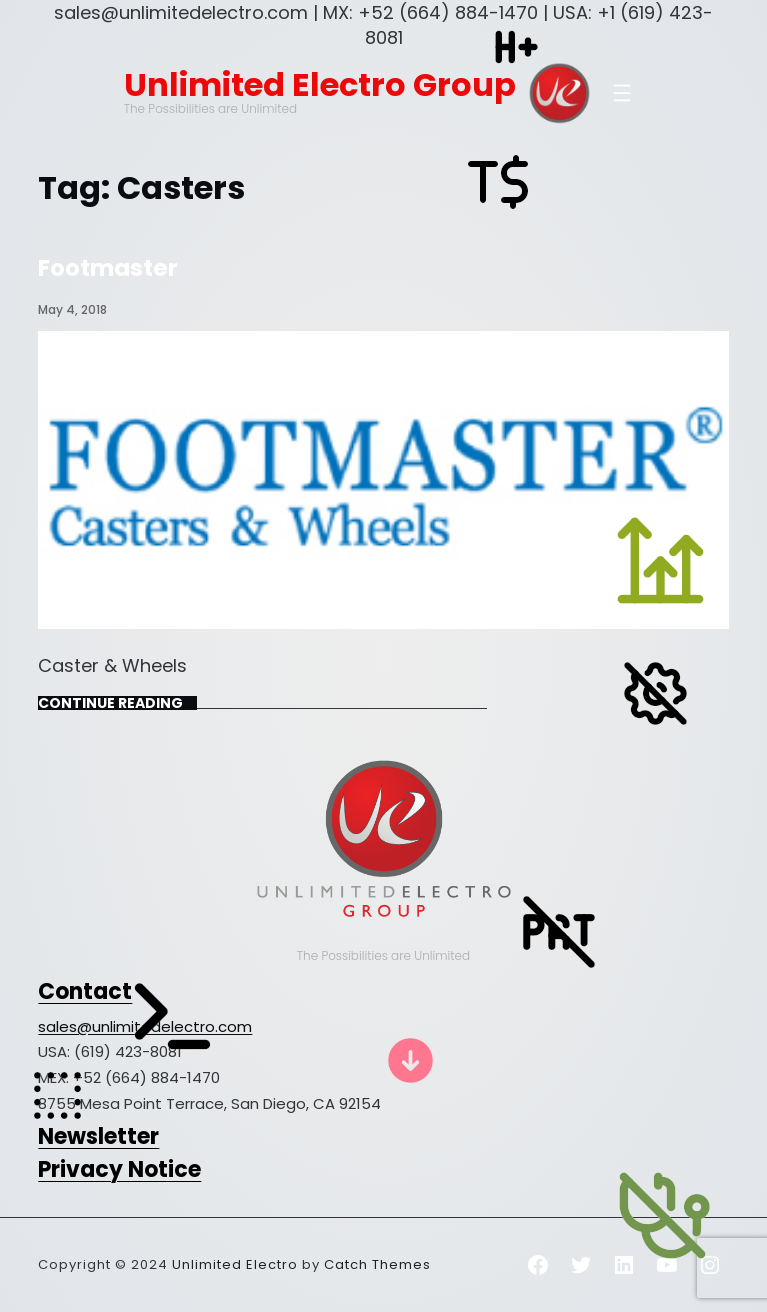  I want to click on view growth metrics or trending data, so click(660, 560).